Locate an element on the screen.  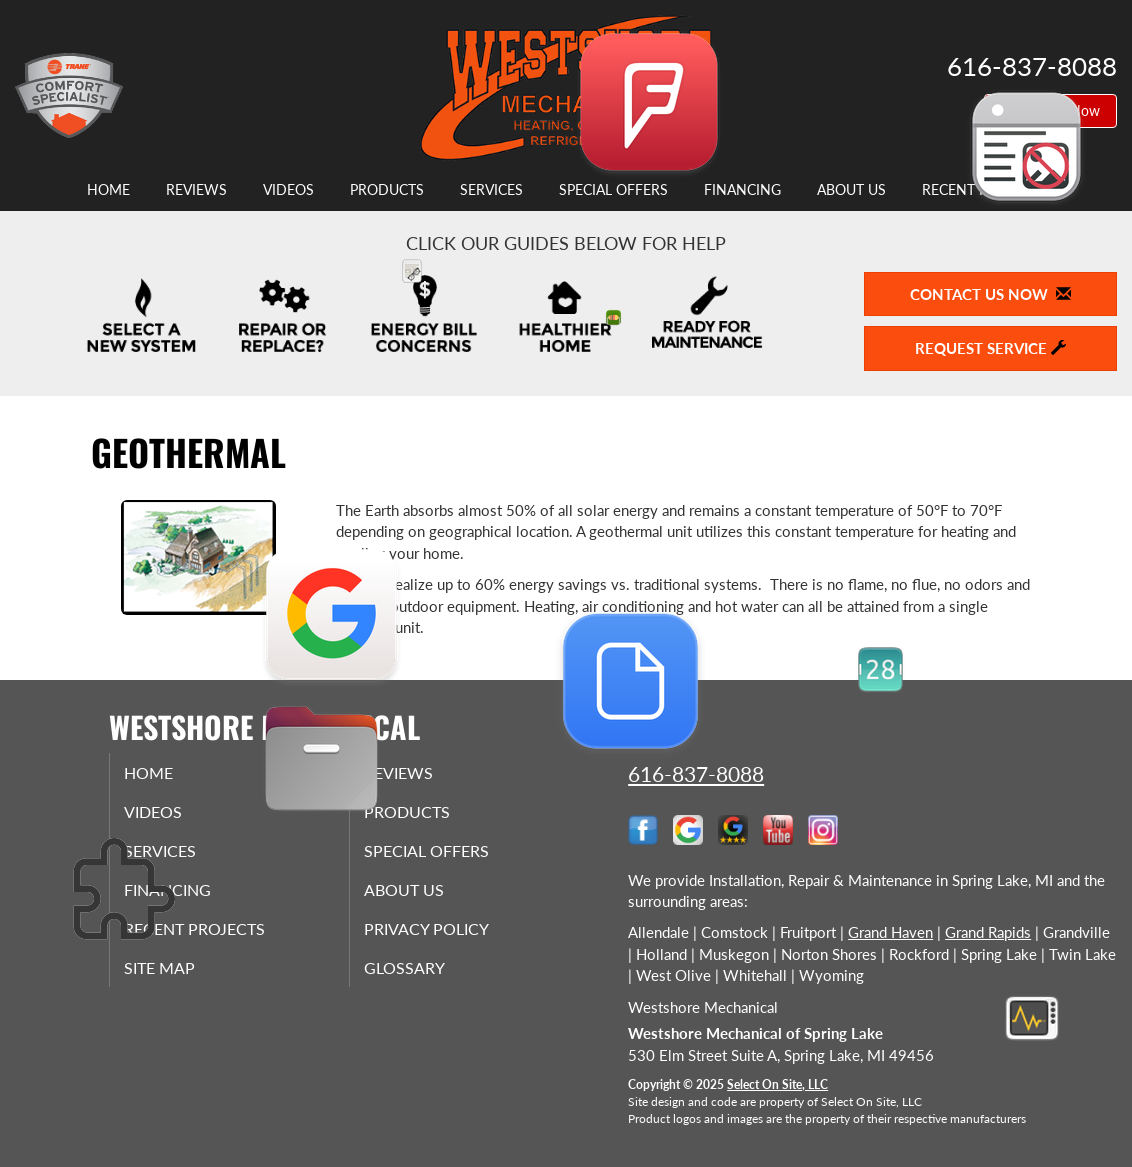
open system monitor application is located at coordinates (1032, 1018).